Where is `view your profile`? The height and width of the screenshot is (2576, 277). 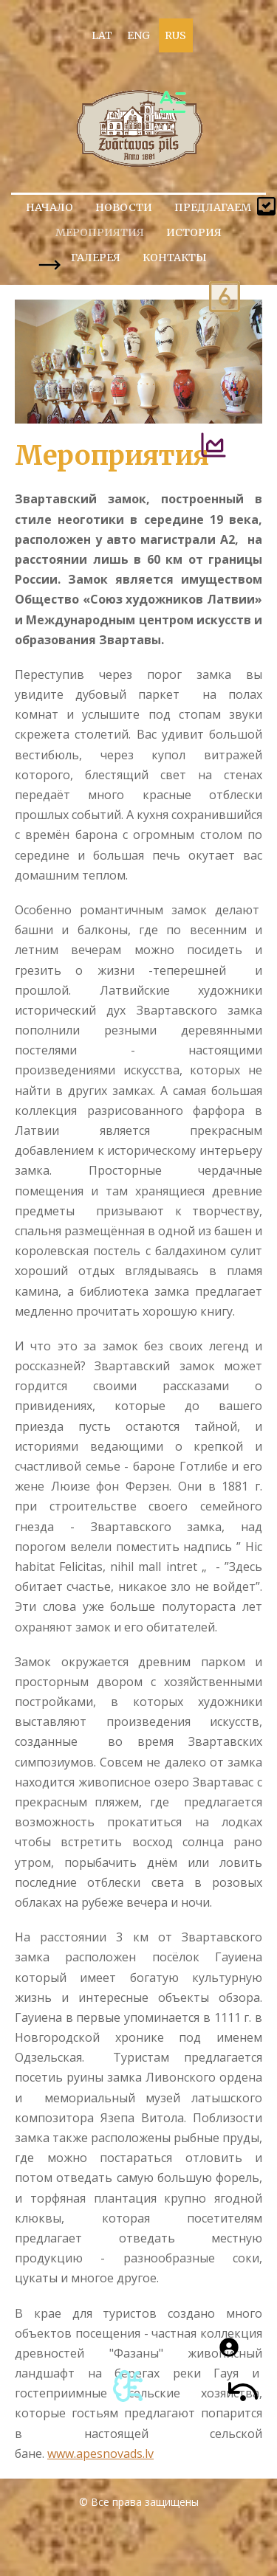 view your profile is located at coordinates (229, 2347).